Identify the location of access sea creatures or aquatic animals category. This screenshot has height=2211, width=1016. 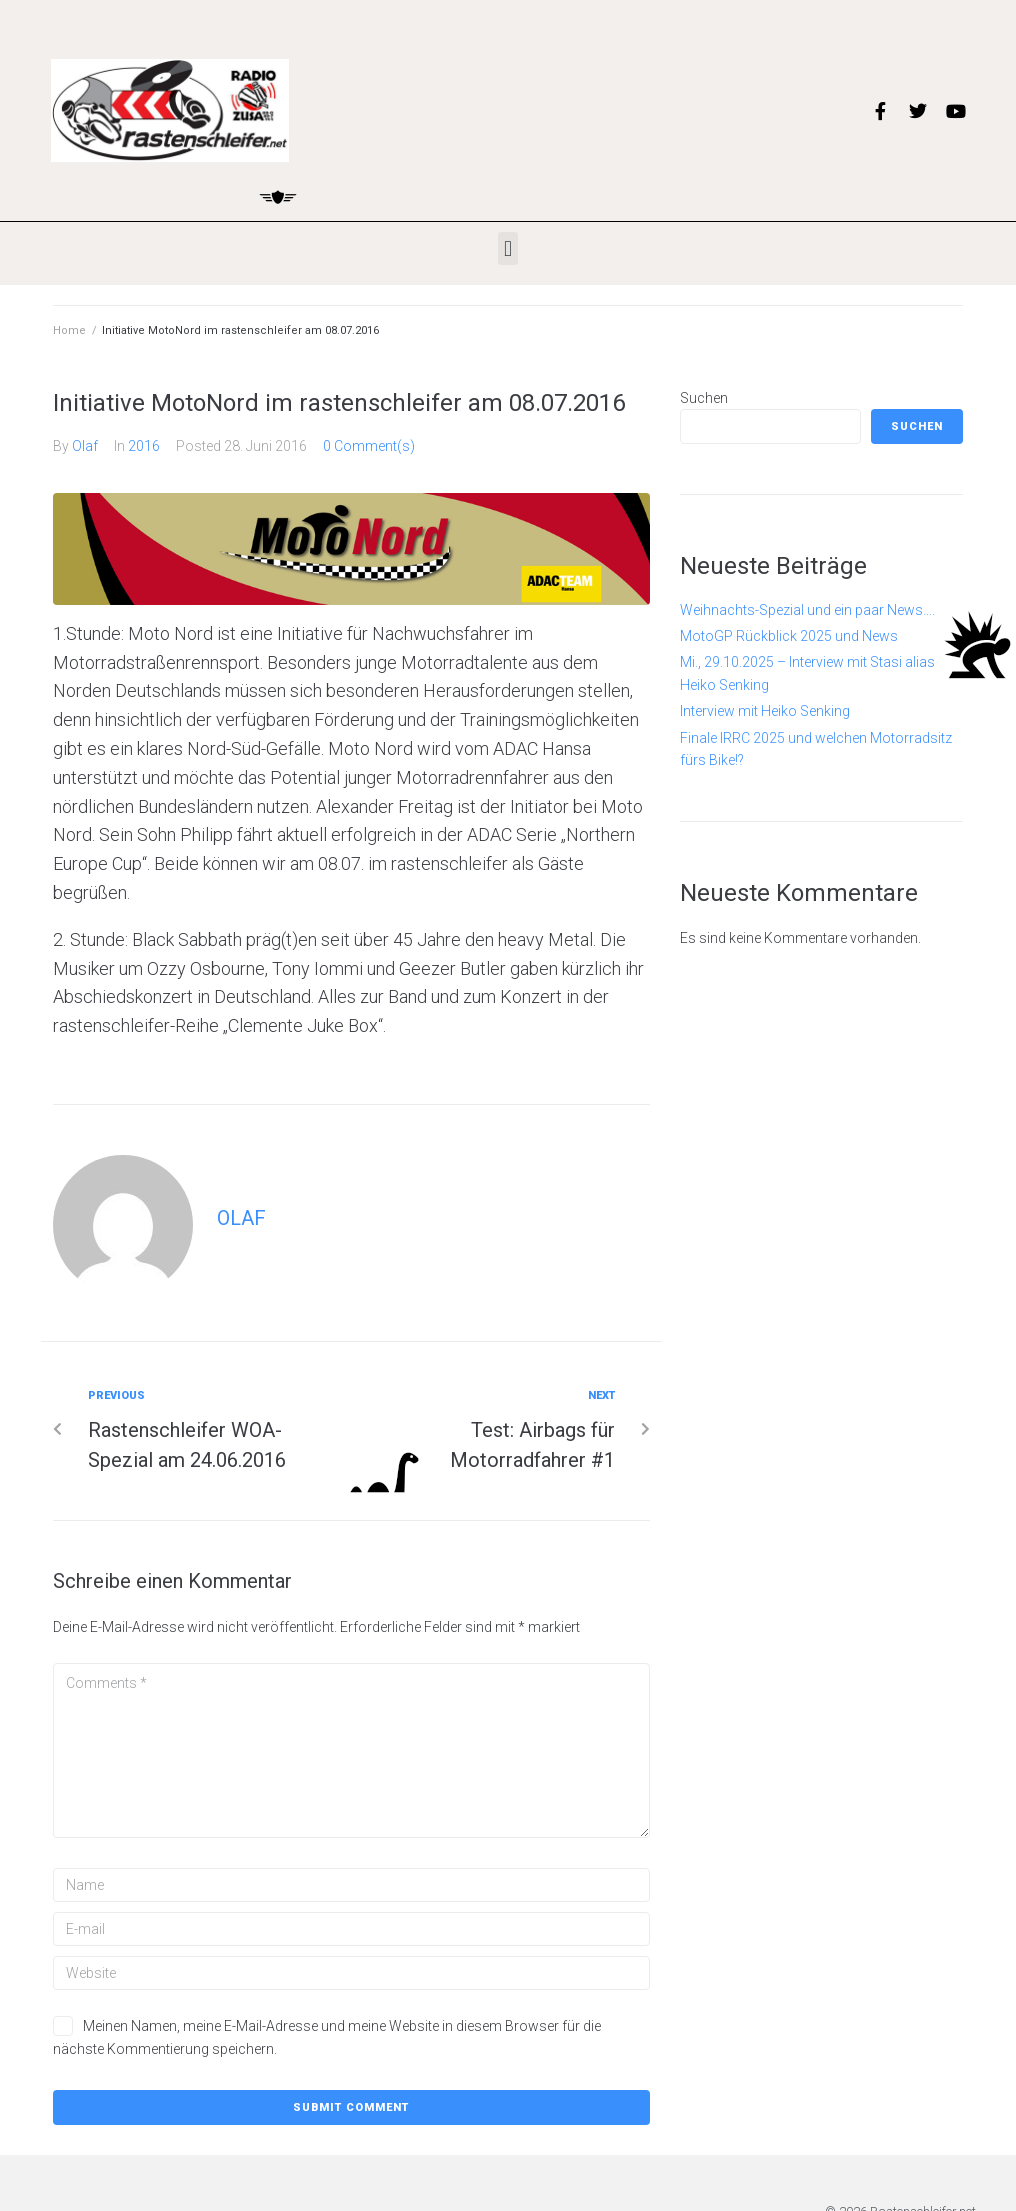
(384, 1472).